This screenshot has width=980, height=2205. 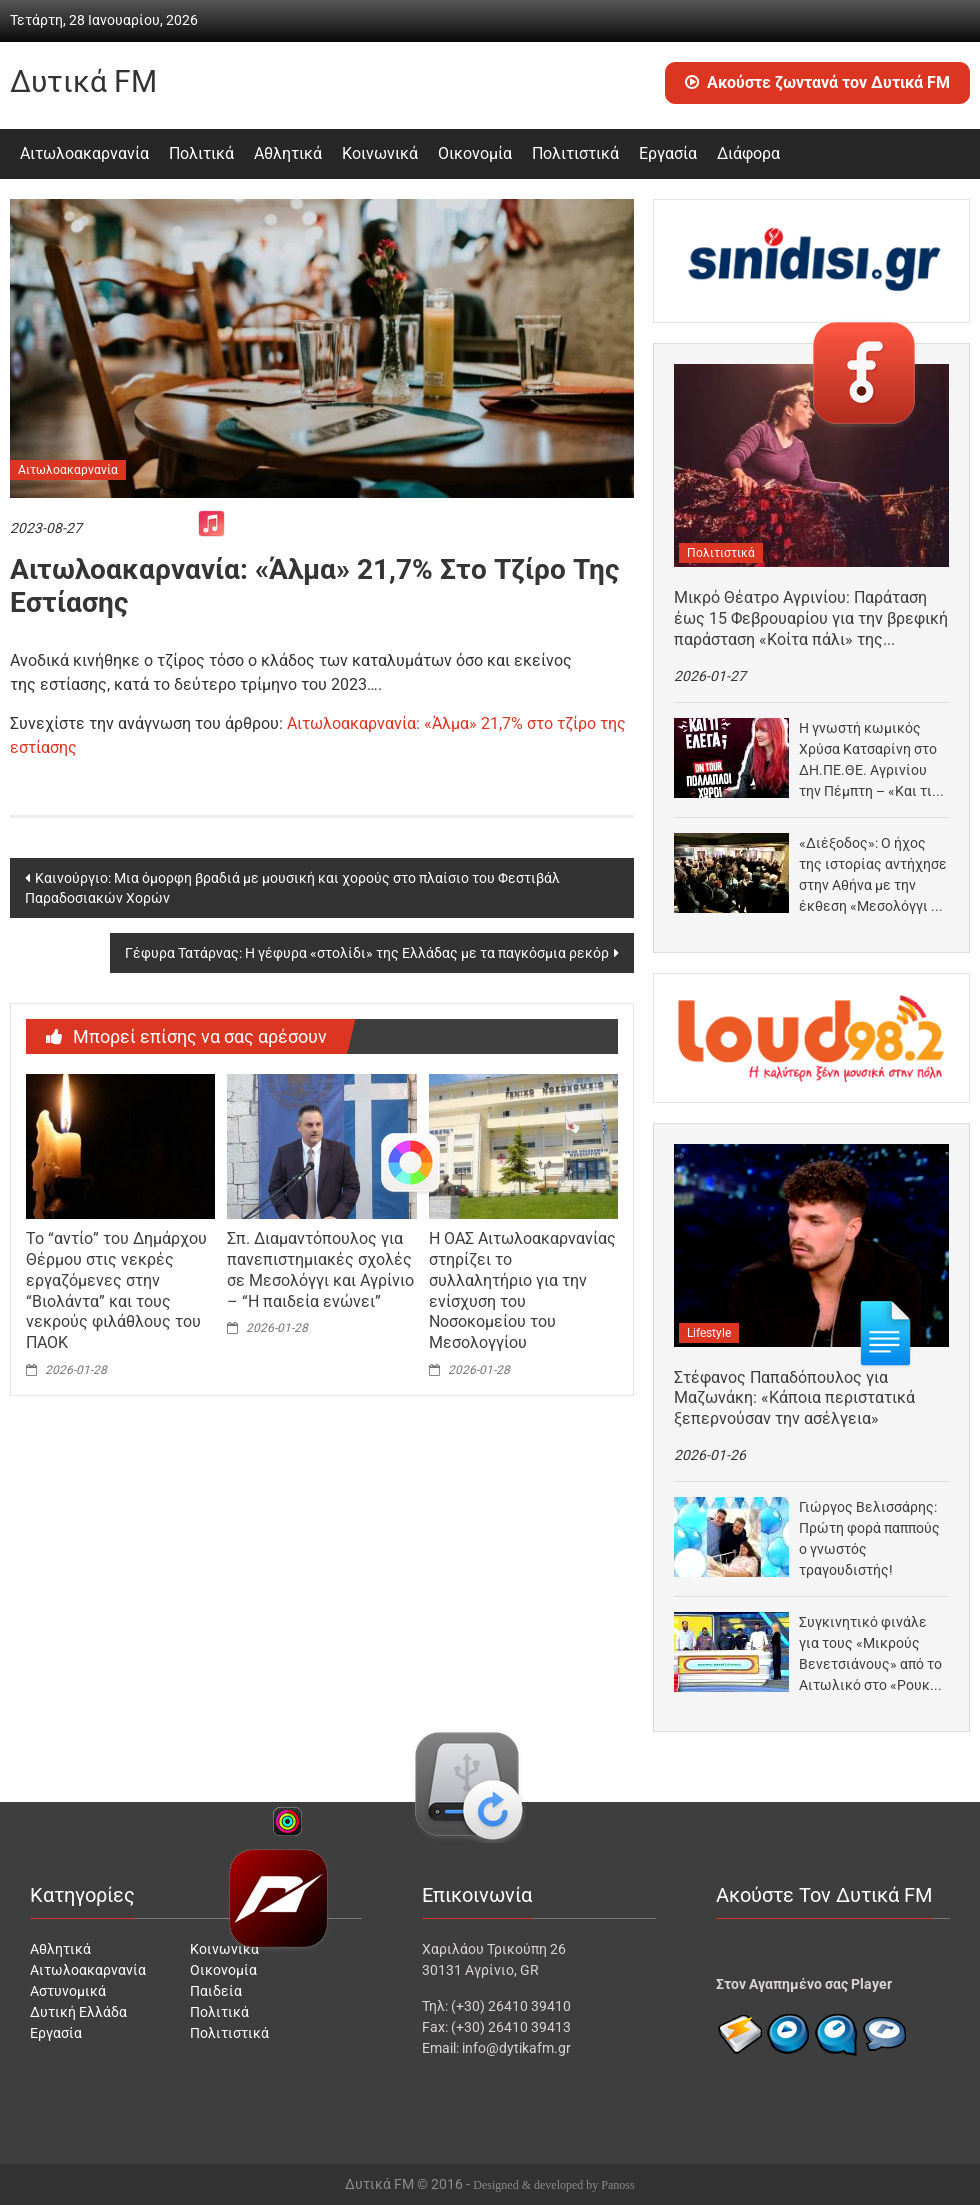 What do you see at coordinates (467, 1784) in the screenshot?
I see `format or erase a USB drive` at bounding box center [467, 1784].